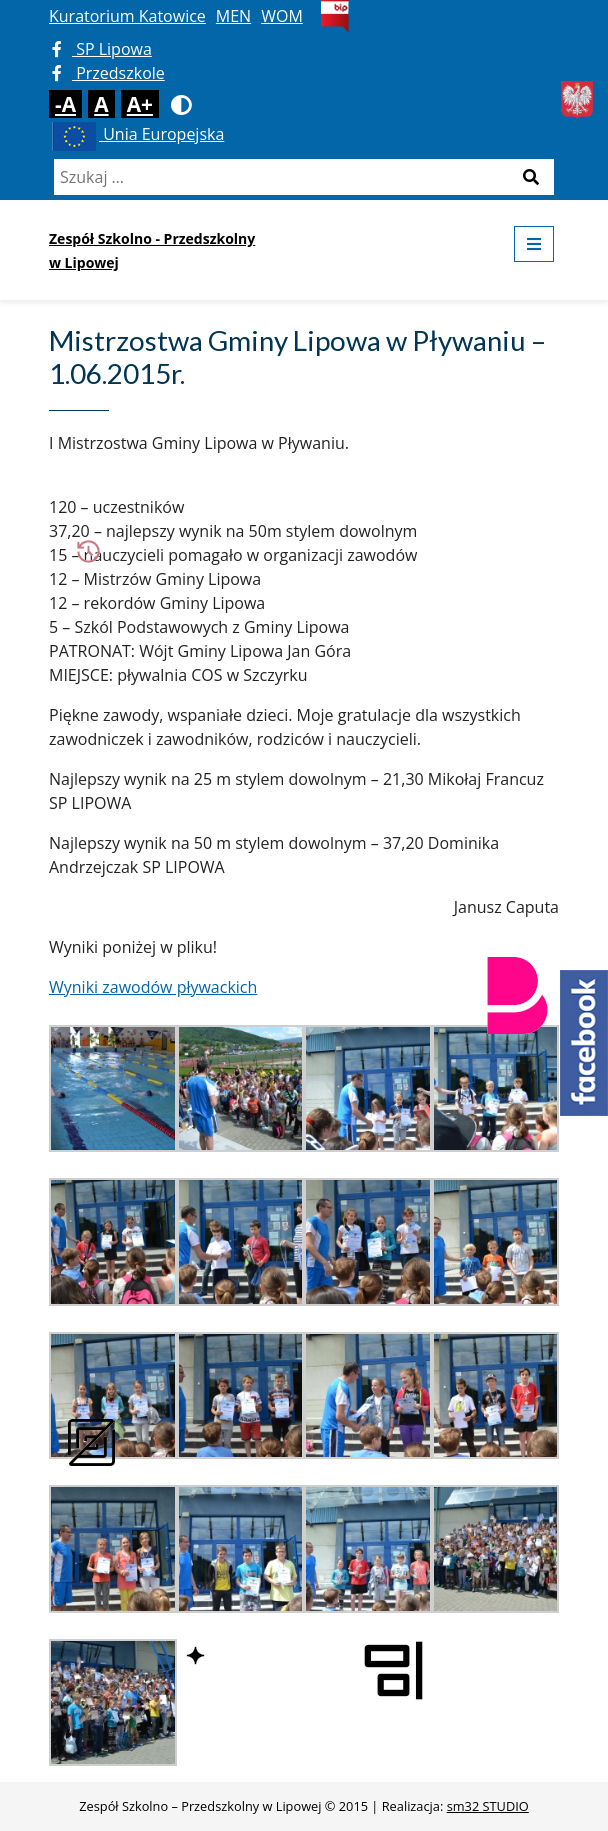  I want to click on open zed code editor, so click(91, 1442).